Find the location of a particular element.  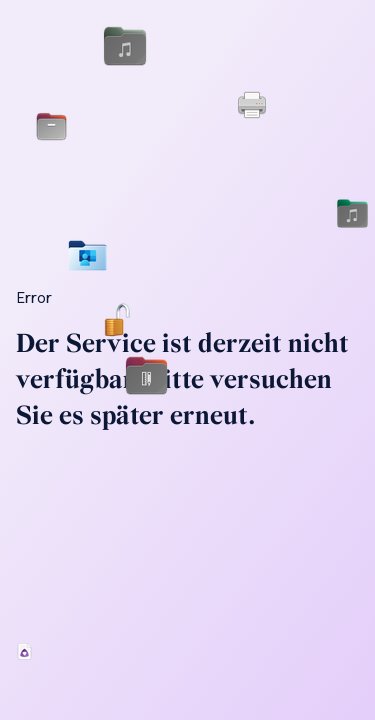

open your music folder is located at coordinates (352, 213).